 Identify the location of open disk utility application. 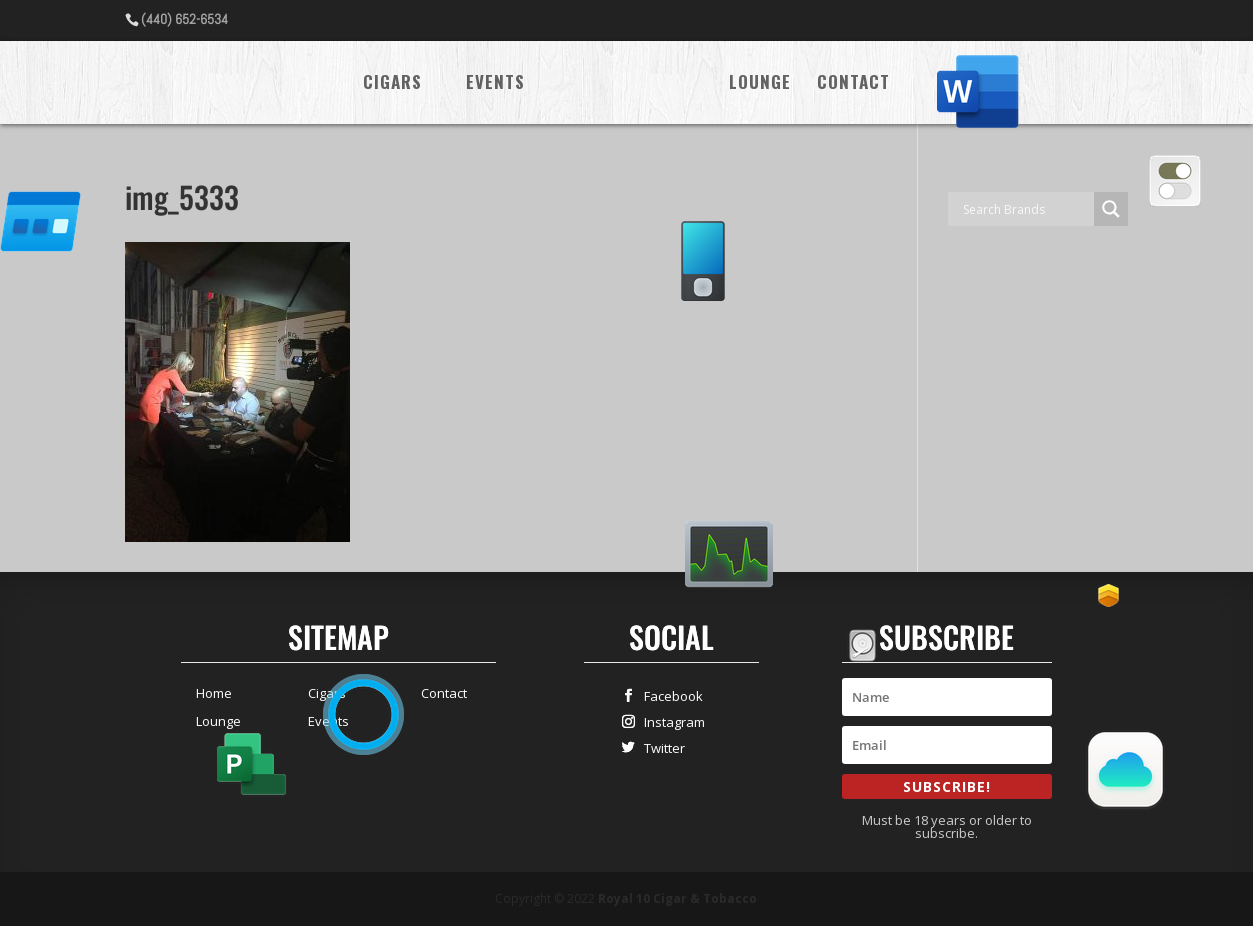
(862, 645).